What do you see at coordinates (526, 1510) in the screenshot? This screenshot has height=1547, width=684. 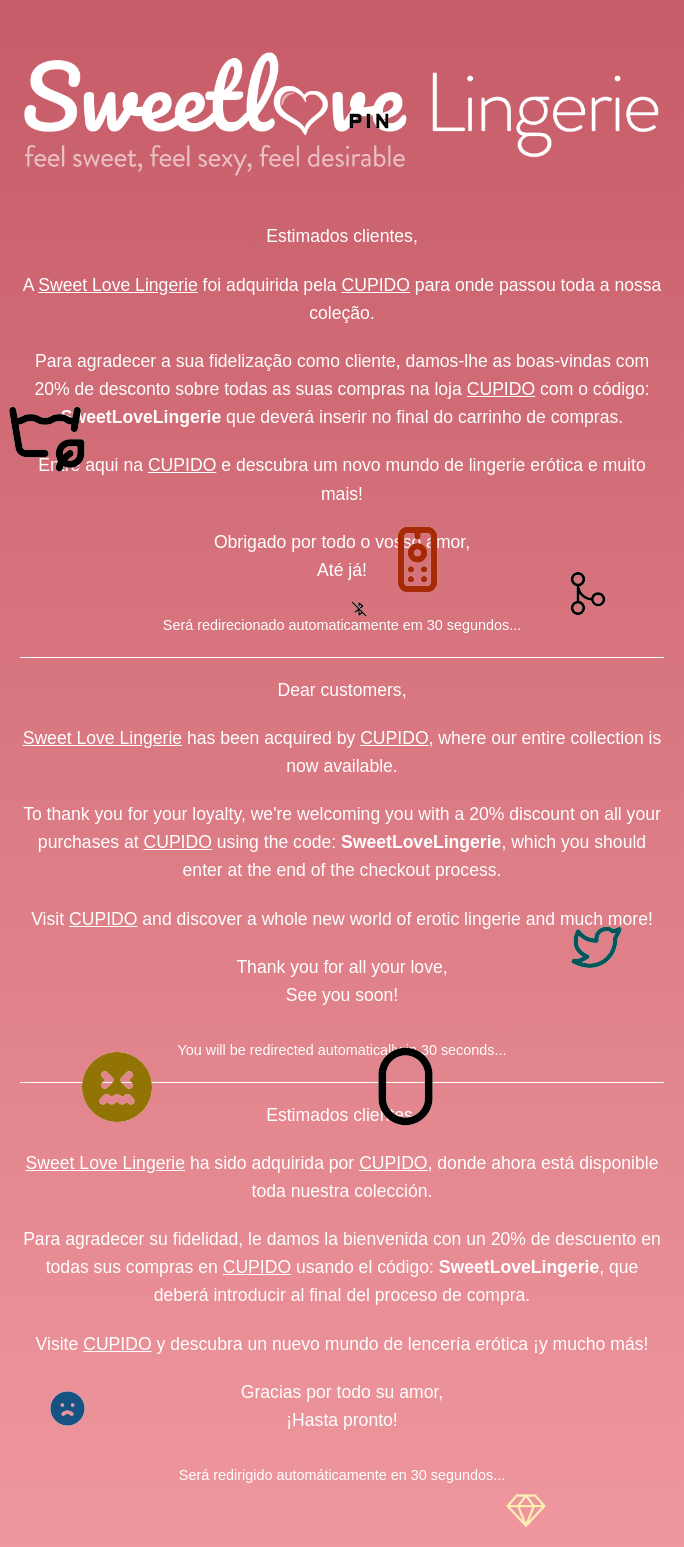 I see `open Sketch design application` at bounding box center [526, 1510].